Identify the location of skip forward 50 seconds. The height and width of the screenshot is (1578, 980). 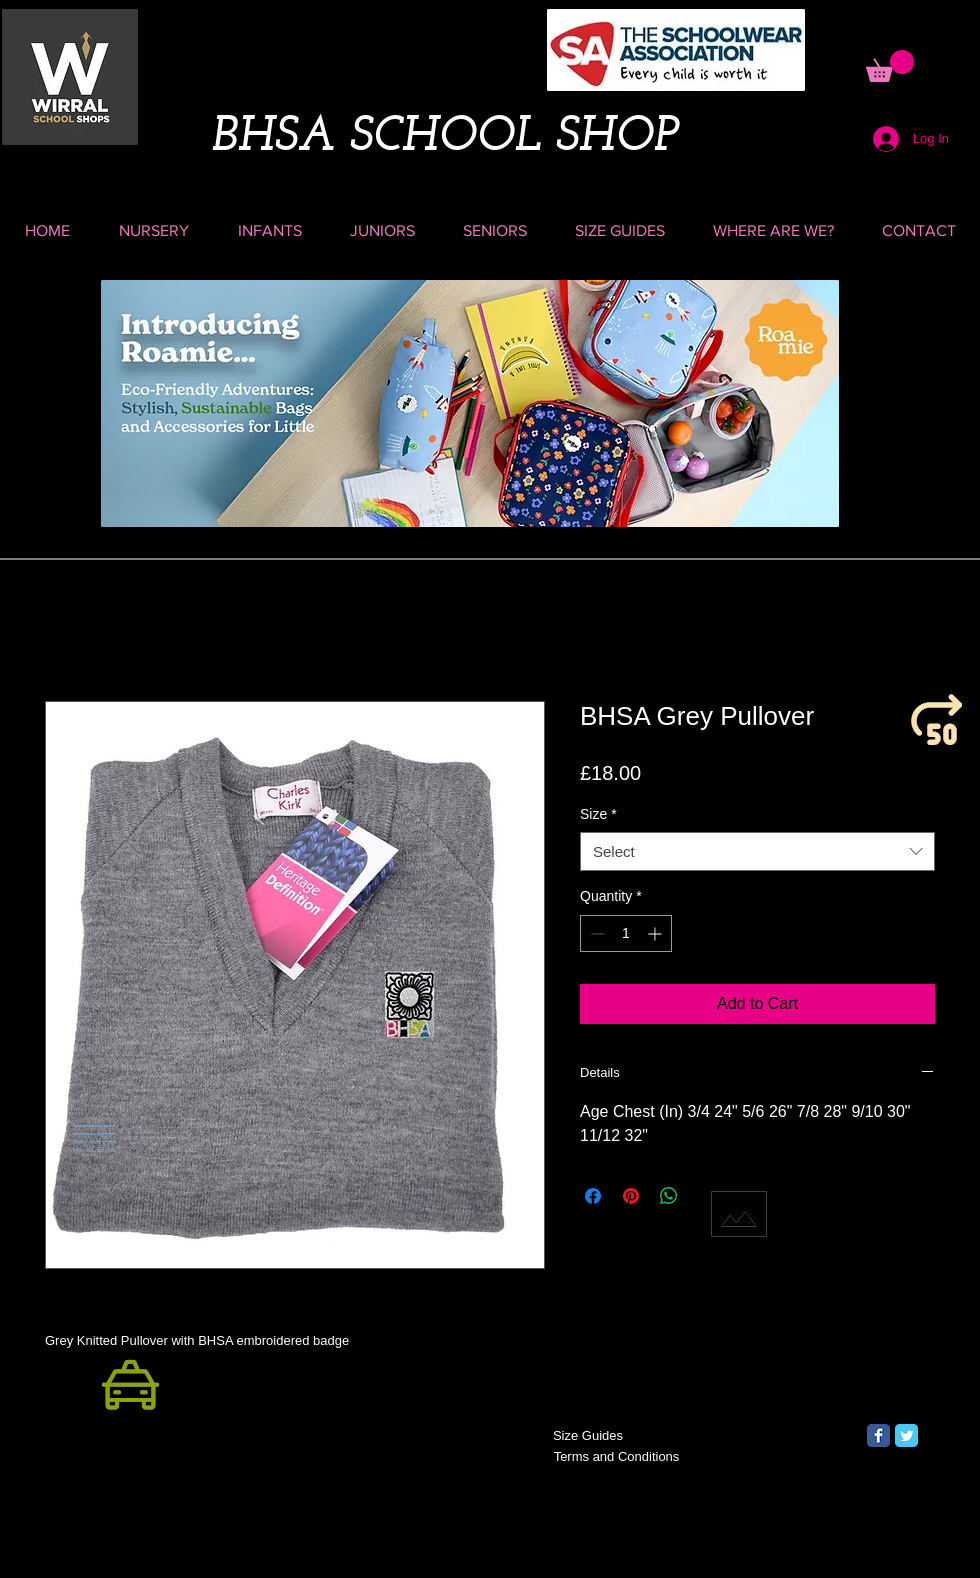
(938, 721).